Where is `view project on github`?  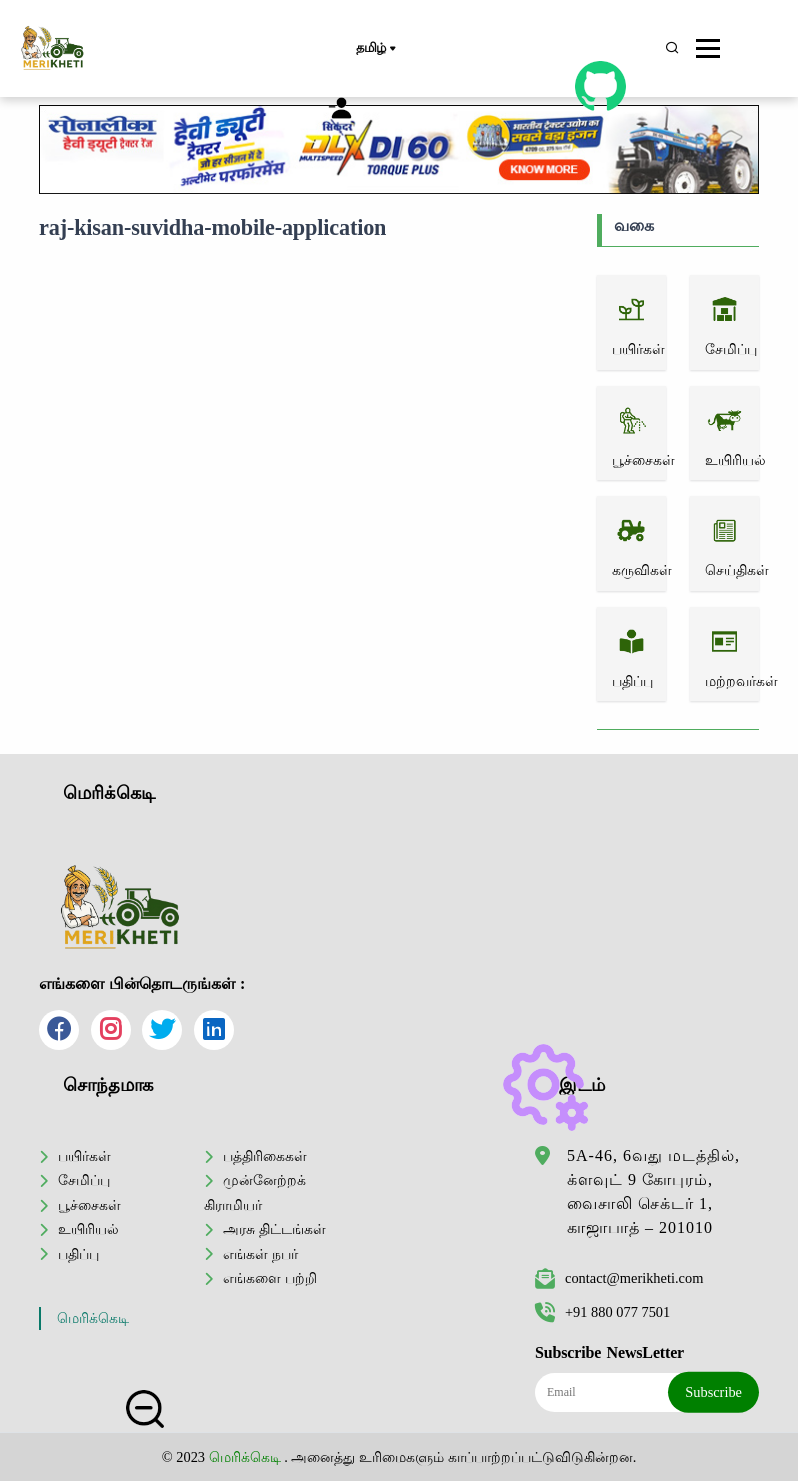
view project on github is located at coordinates (600, 86).